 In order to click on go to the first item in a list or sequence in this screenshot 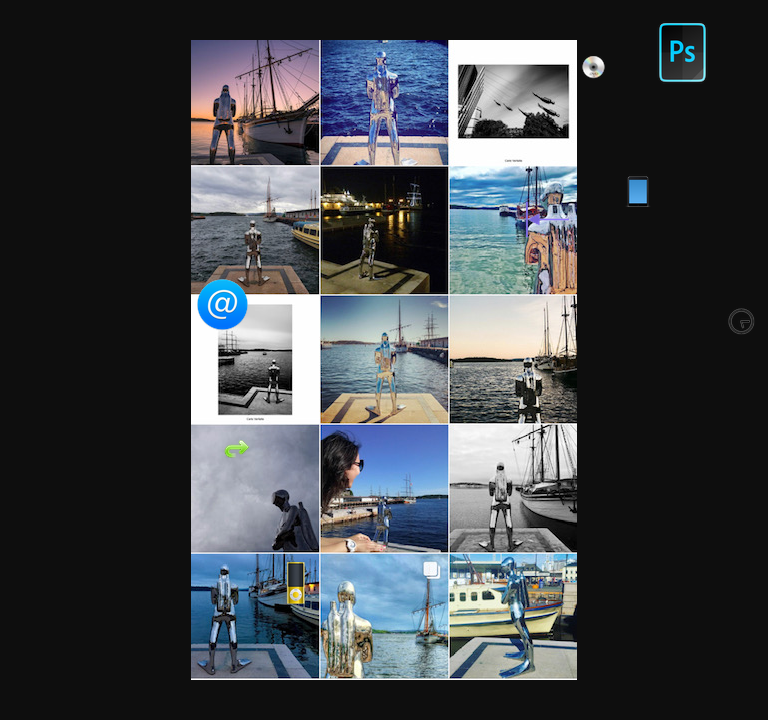, I will do `click(547, 219)`.